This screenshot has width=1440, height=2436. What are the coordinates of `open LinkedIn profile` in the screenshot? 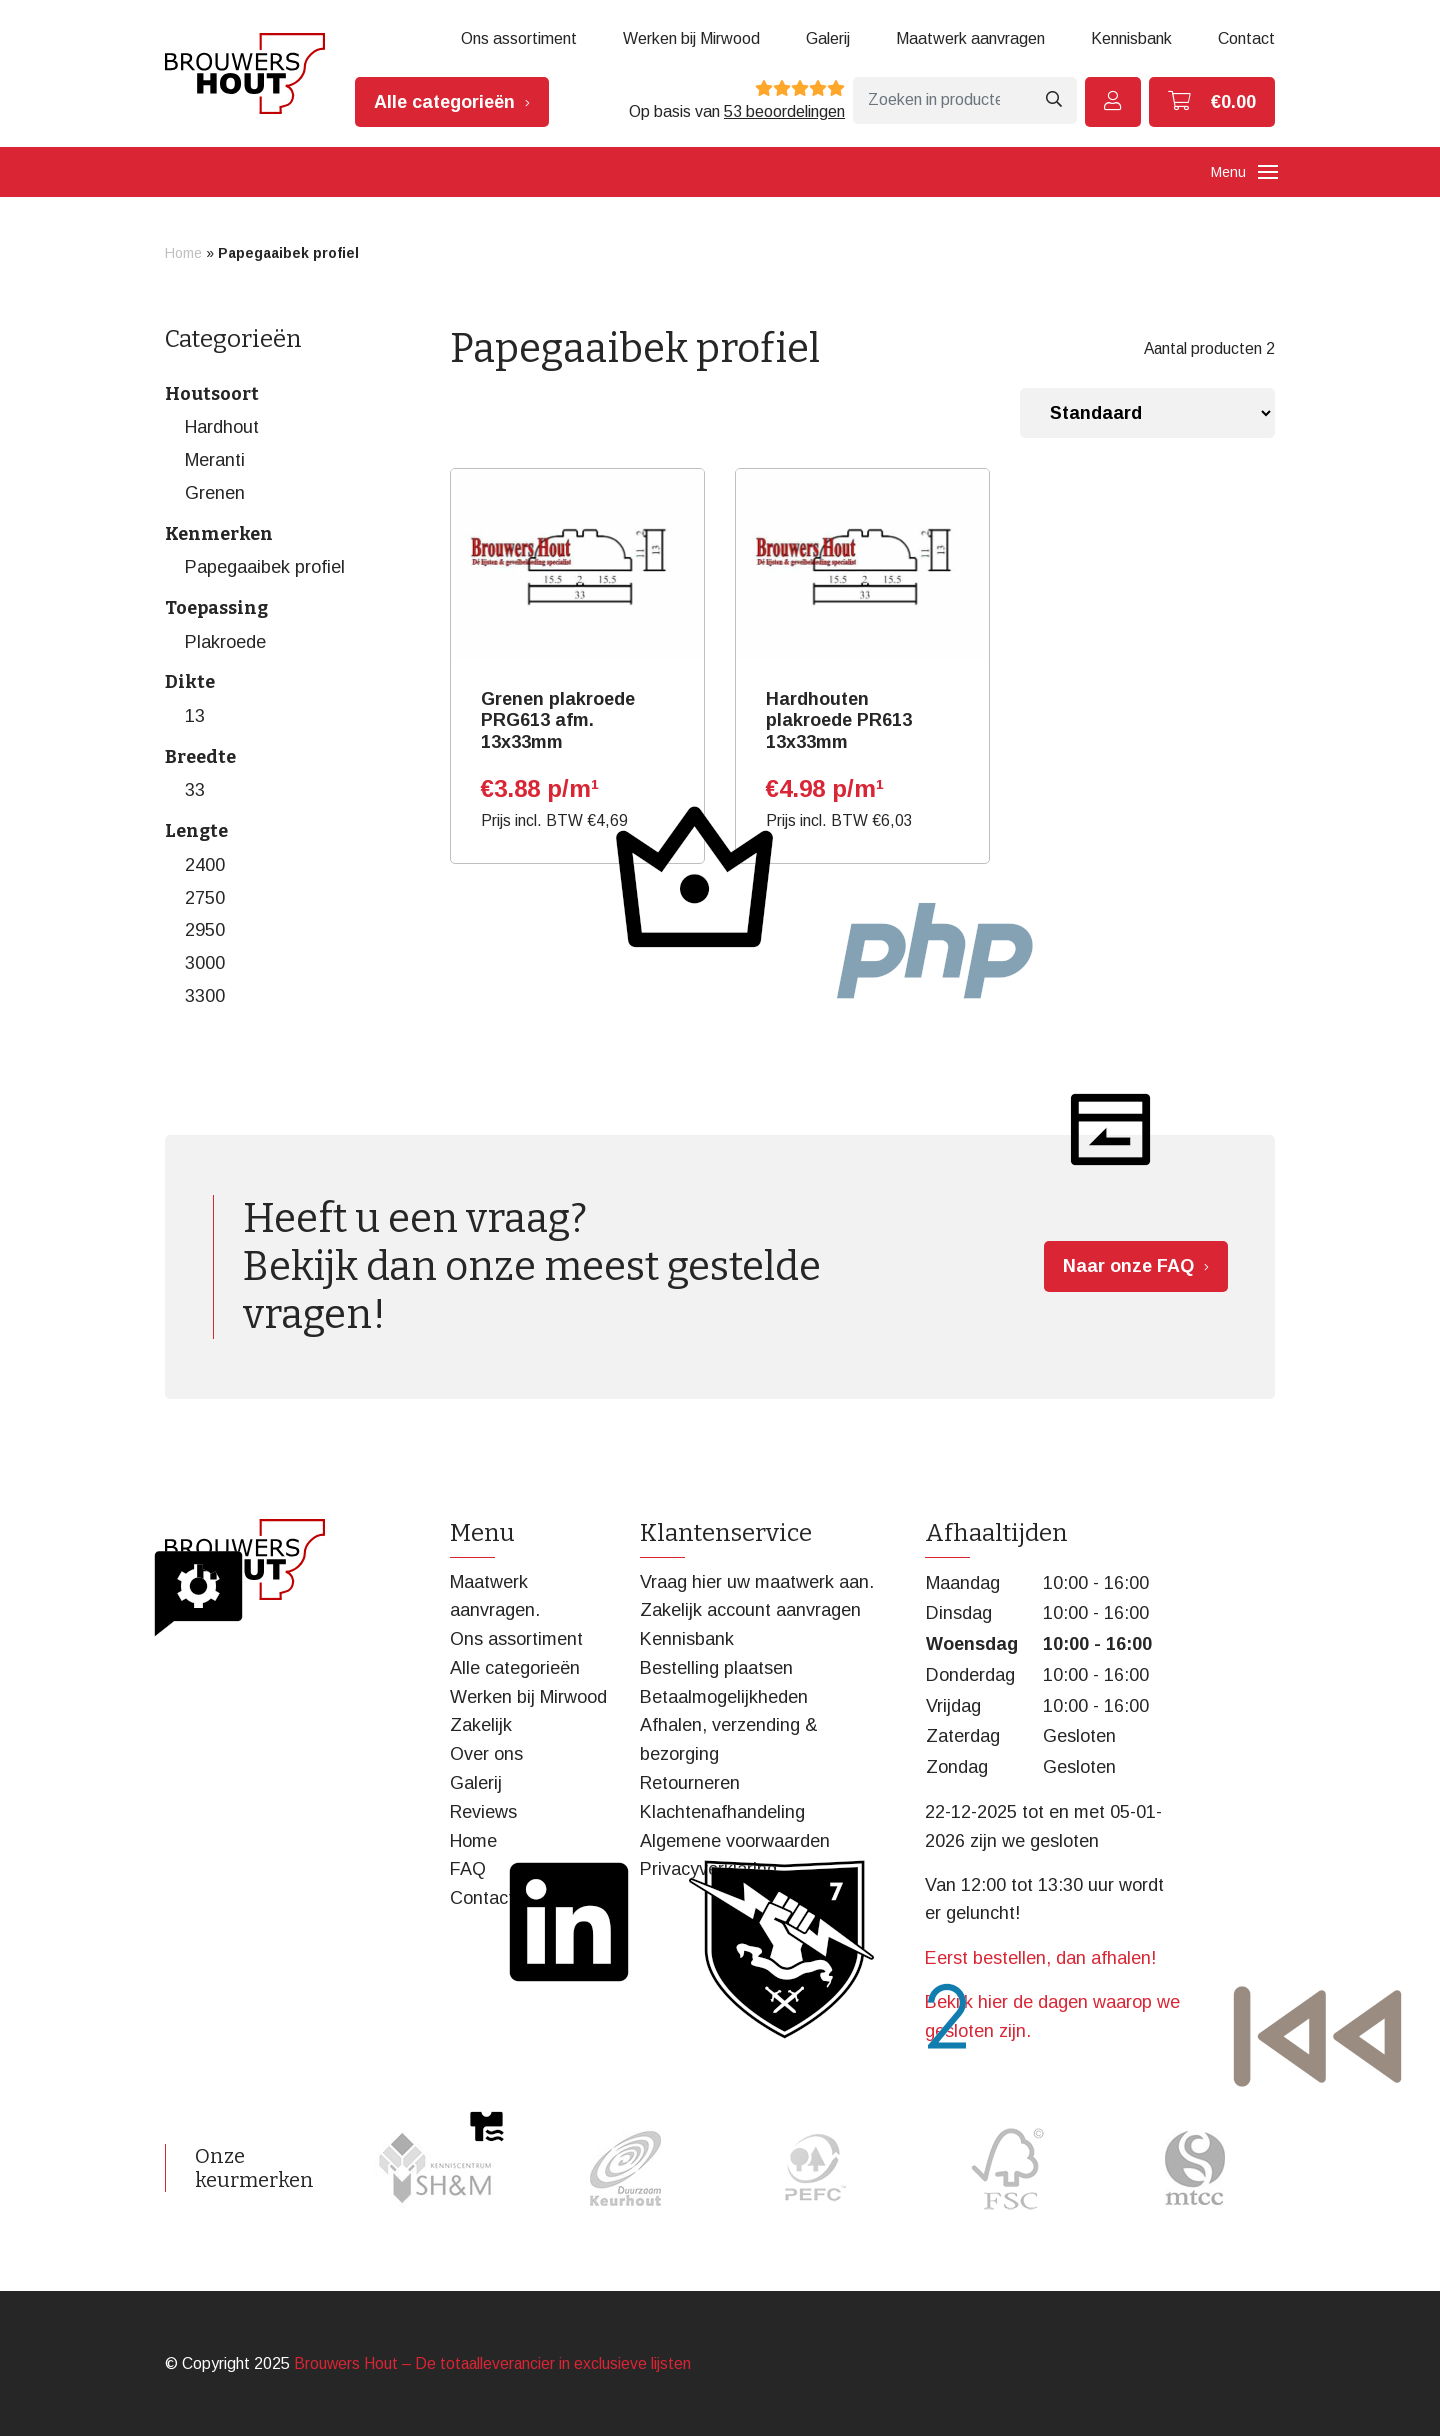 It's located at (569, 1922).